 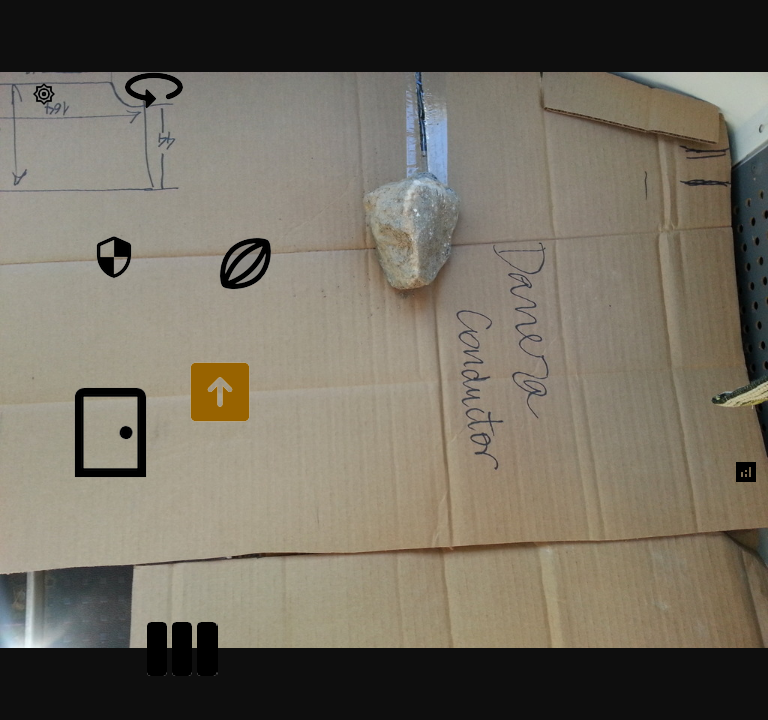 I want to click on upload a file or content, so click(x=220, y=392).